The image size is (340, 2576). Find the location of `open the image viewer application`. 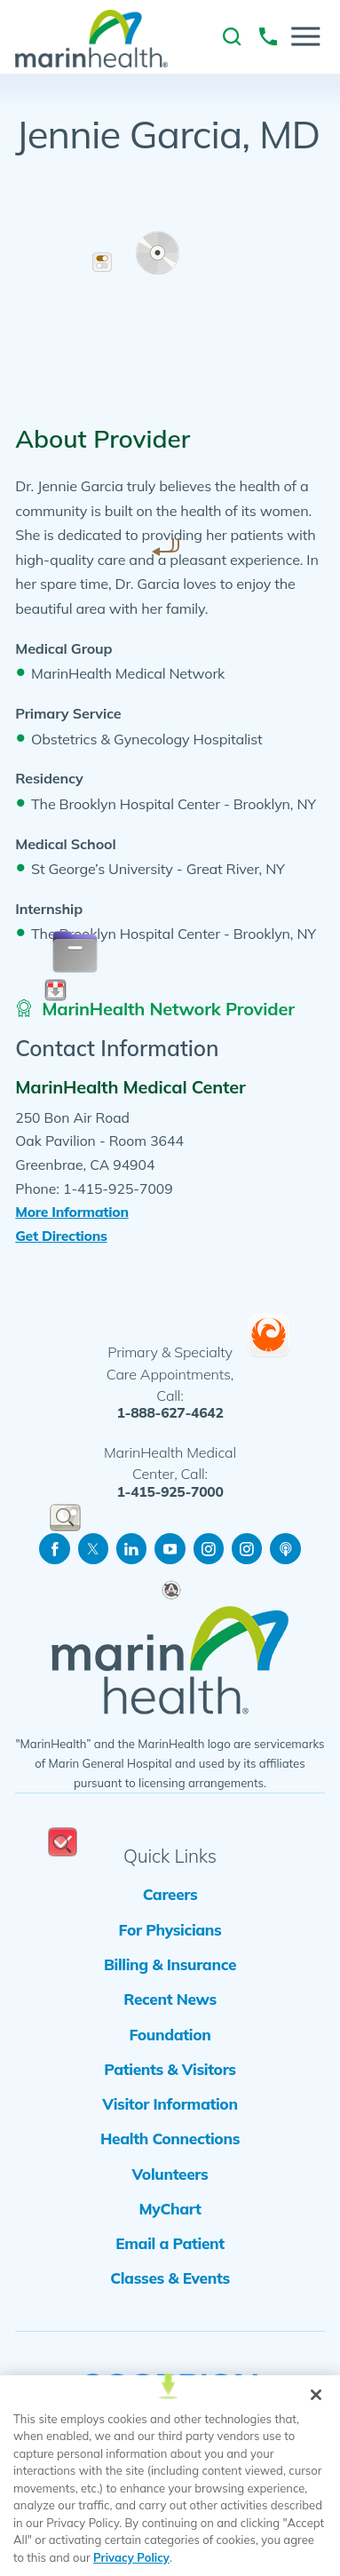

open the image viewer application is located at coordinates (65, 1517).